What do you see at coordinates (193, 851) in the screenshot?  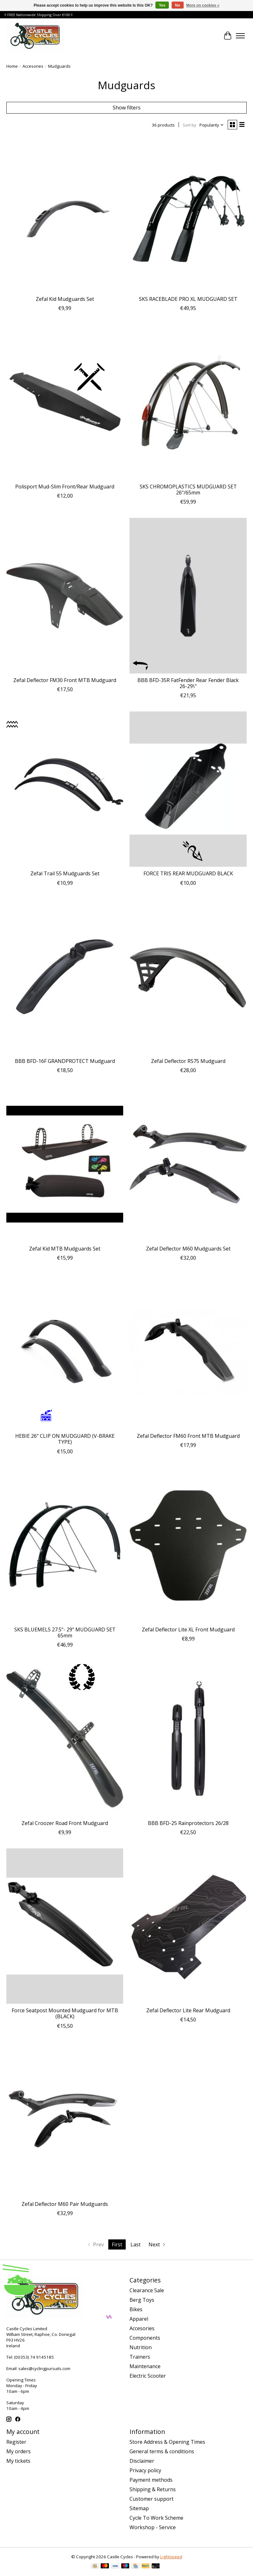 I see `indicates a spiral or curved shot trajectory` at bounding box center [193, 851].